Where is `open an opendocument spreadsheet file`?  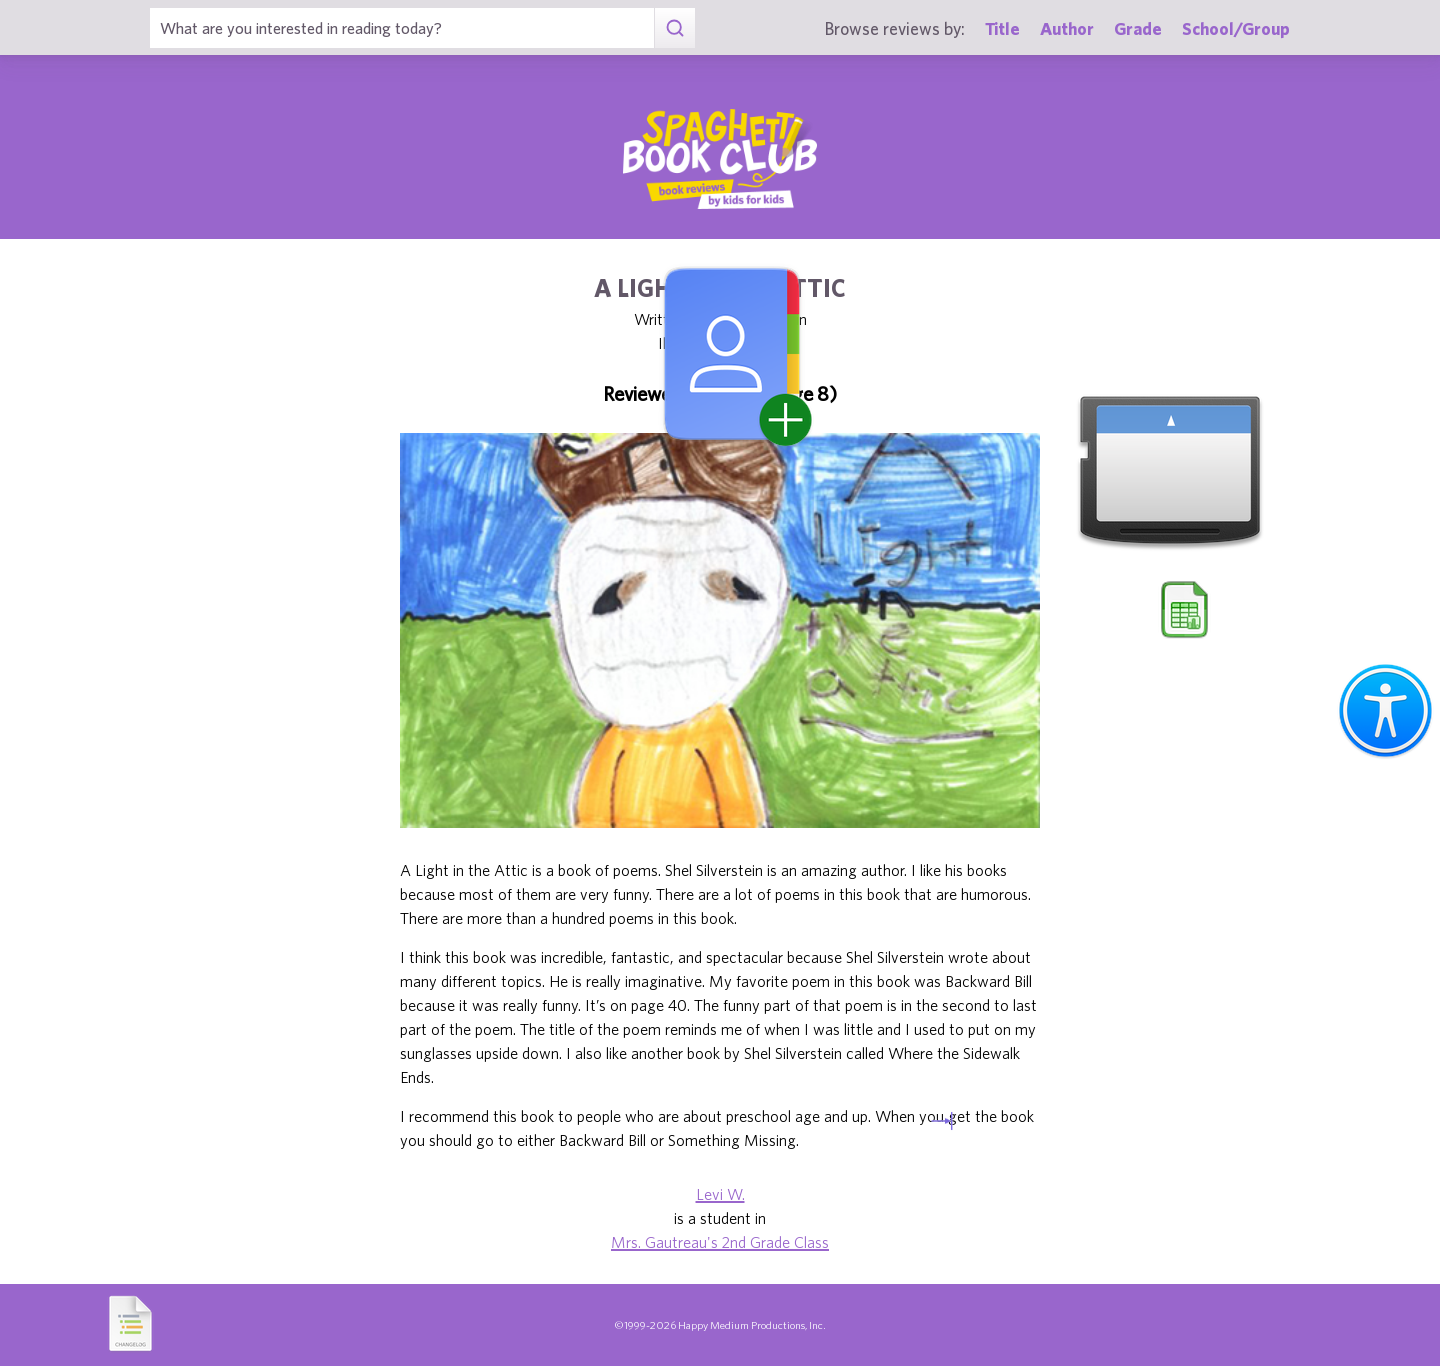
open an opendocument spreadsheet file is located at coordinates (1184, 609).